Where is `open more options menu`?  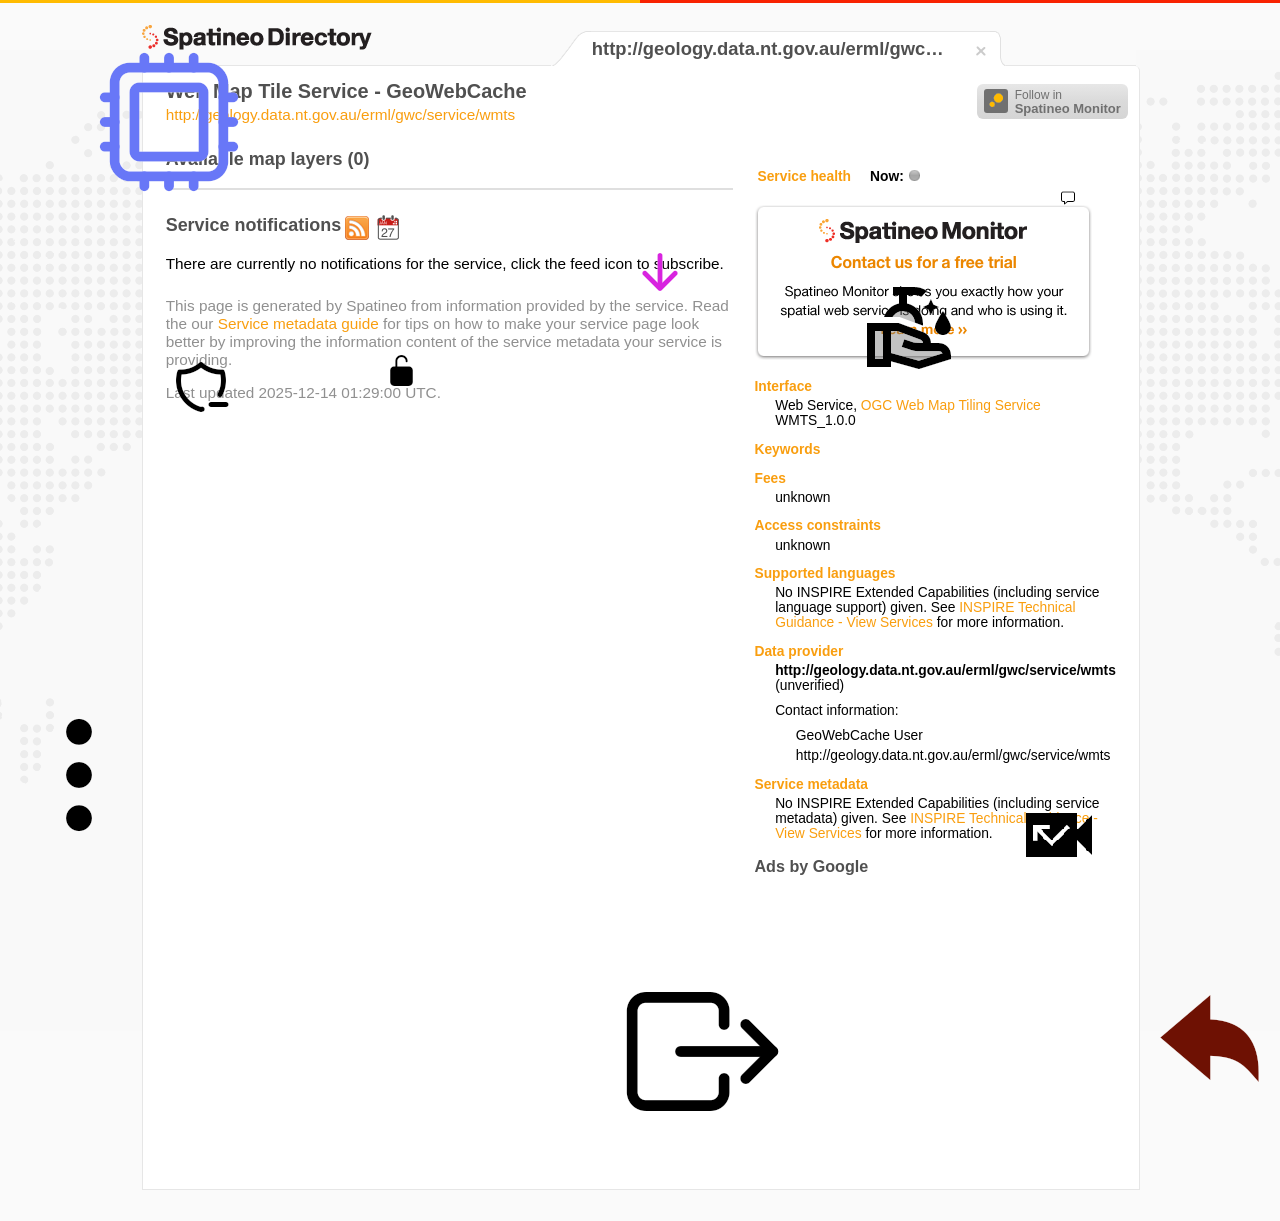 open more options menu is located at coordinates (79, 775).